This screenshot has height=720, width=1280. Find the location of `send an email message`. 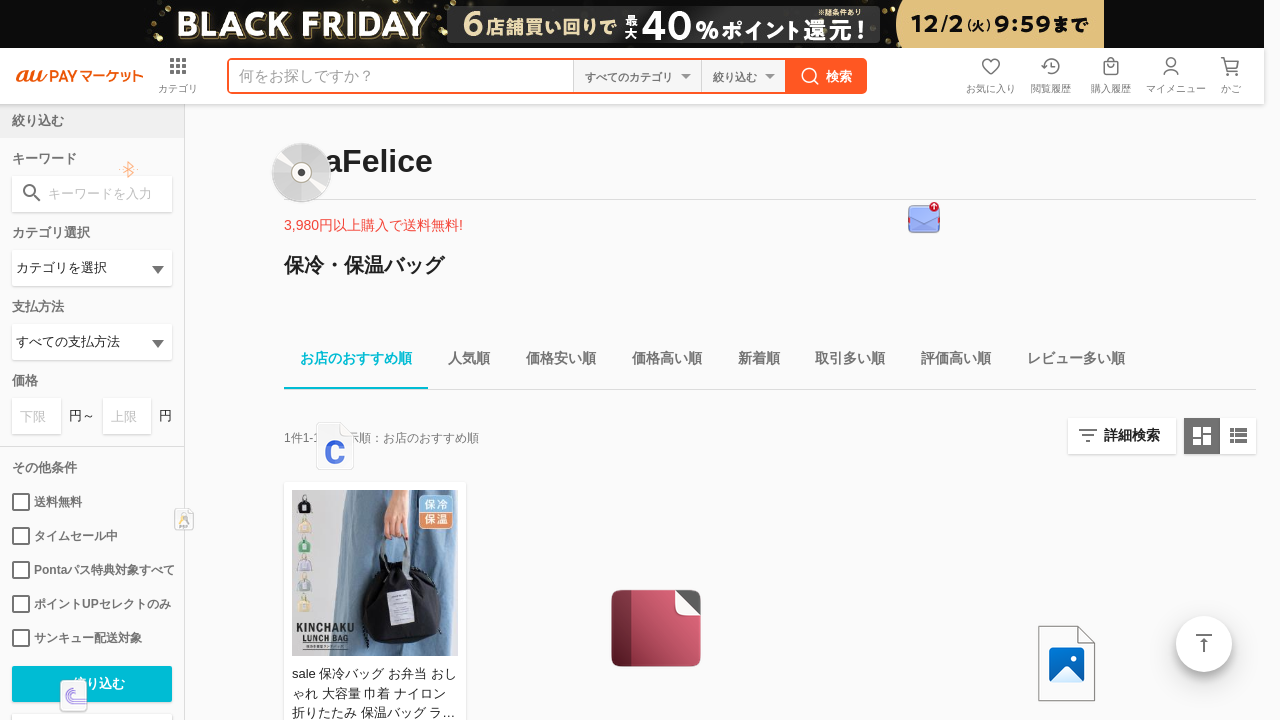

send an email message is located at coordinates (924, 219).